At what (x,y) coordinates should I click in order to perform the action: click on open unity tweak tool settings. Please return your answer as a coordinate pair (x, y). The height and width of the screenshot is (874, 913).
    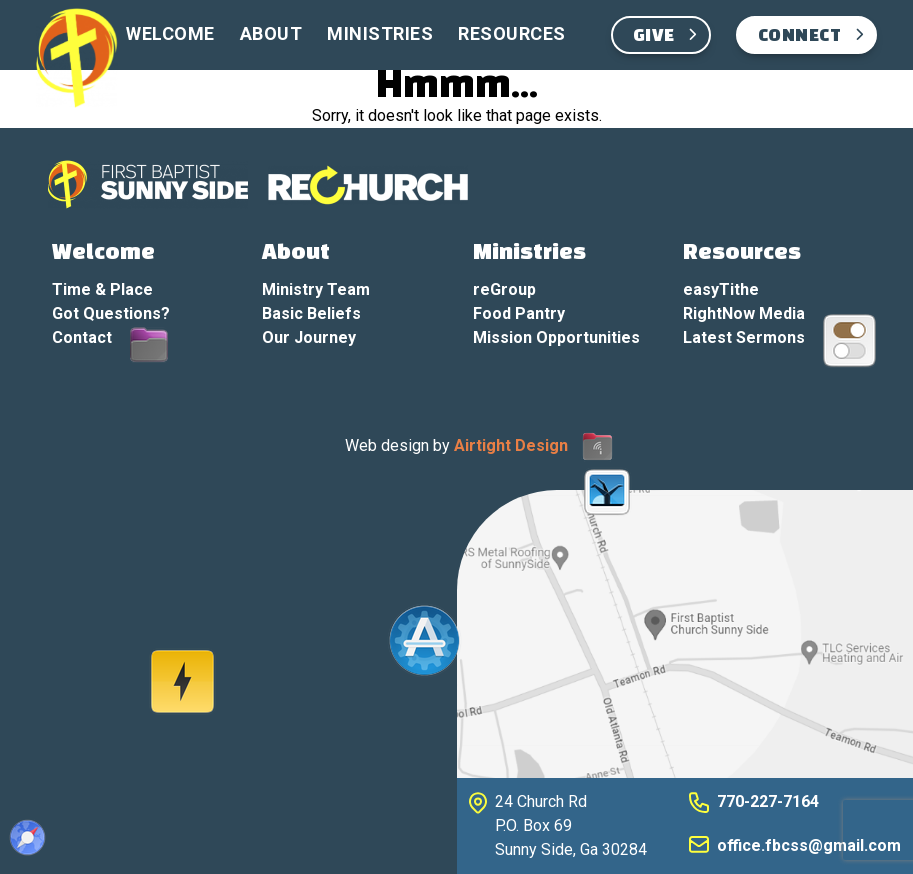
    Looking at the image, I should click on (849, 340).